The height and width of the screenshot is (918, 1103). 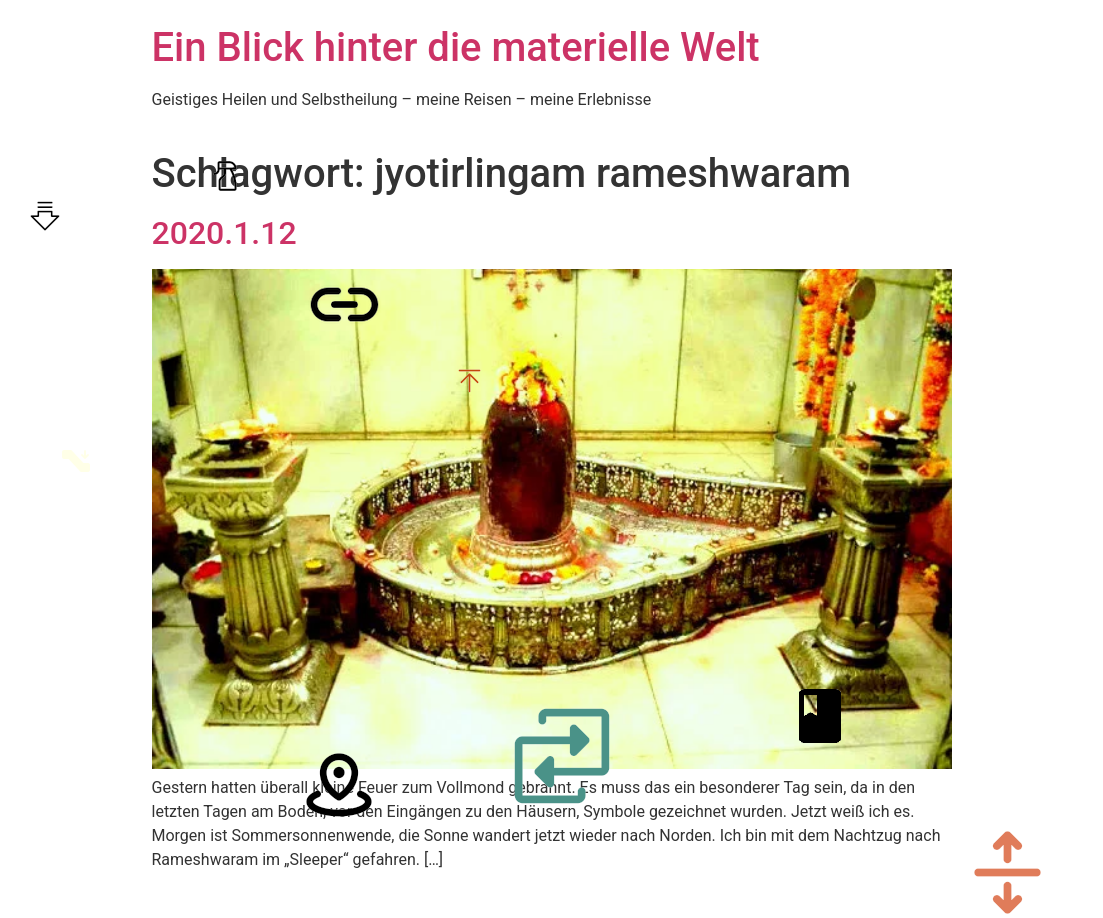 What do you see at coordinates (45, 215) in the screenshot?
I see `download file or content` at bounding box center [45, 215].